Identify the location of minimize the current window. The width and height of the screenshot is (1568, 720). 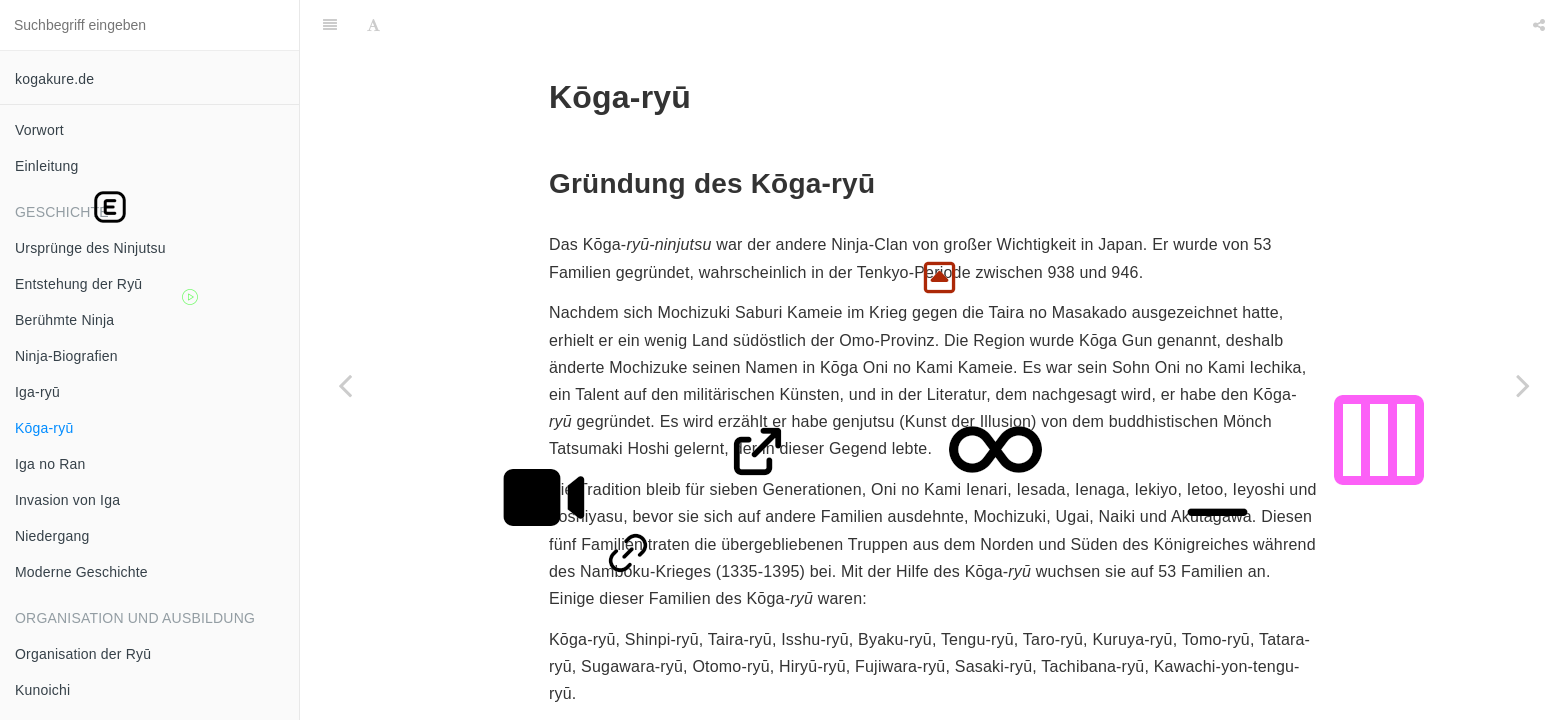
(1217, 493).